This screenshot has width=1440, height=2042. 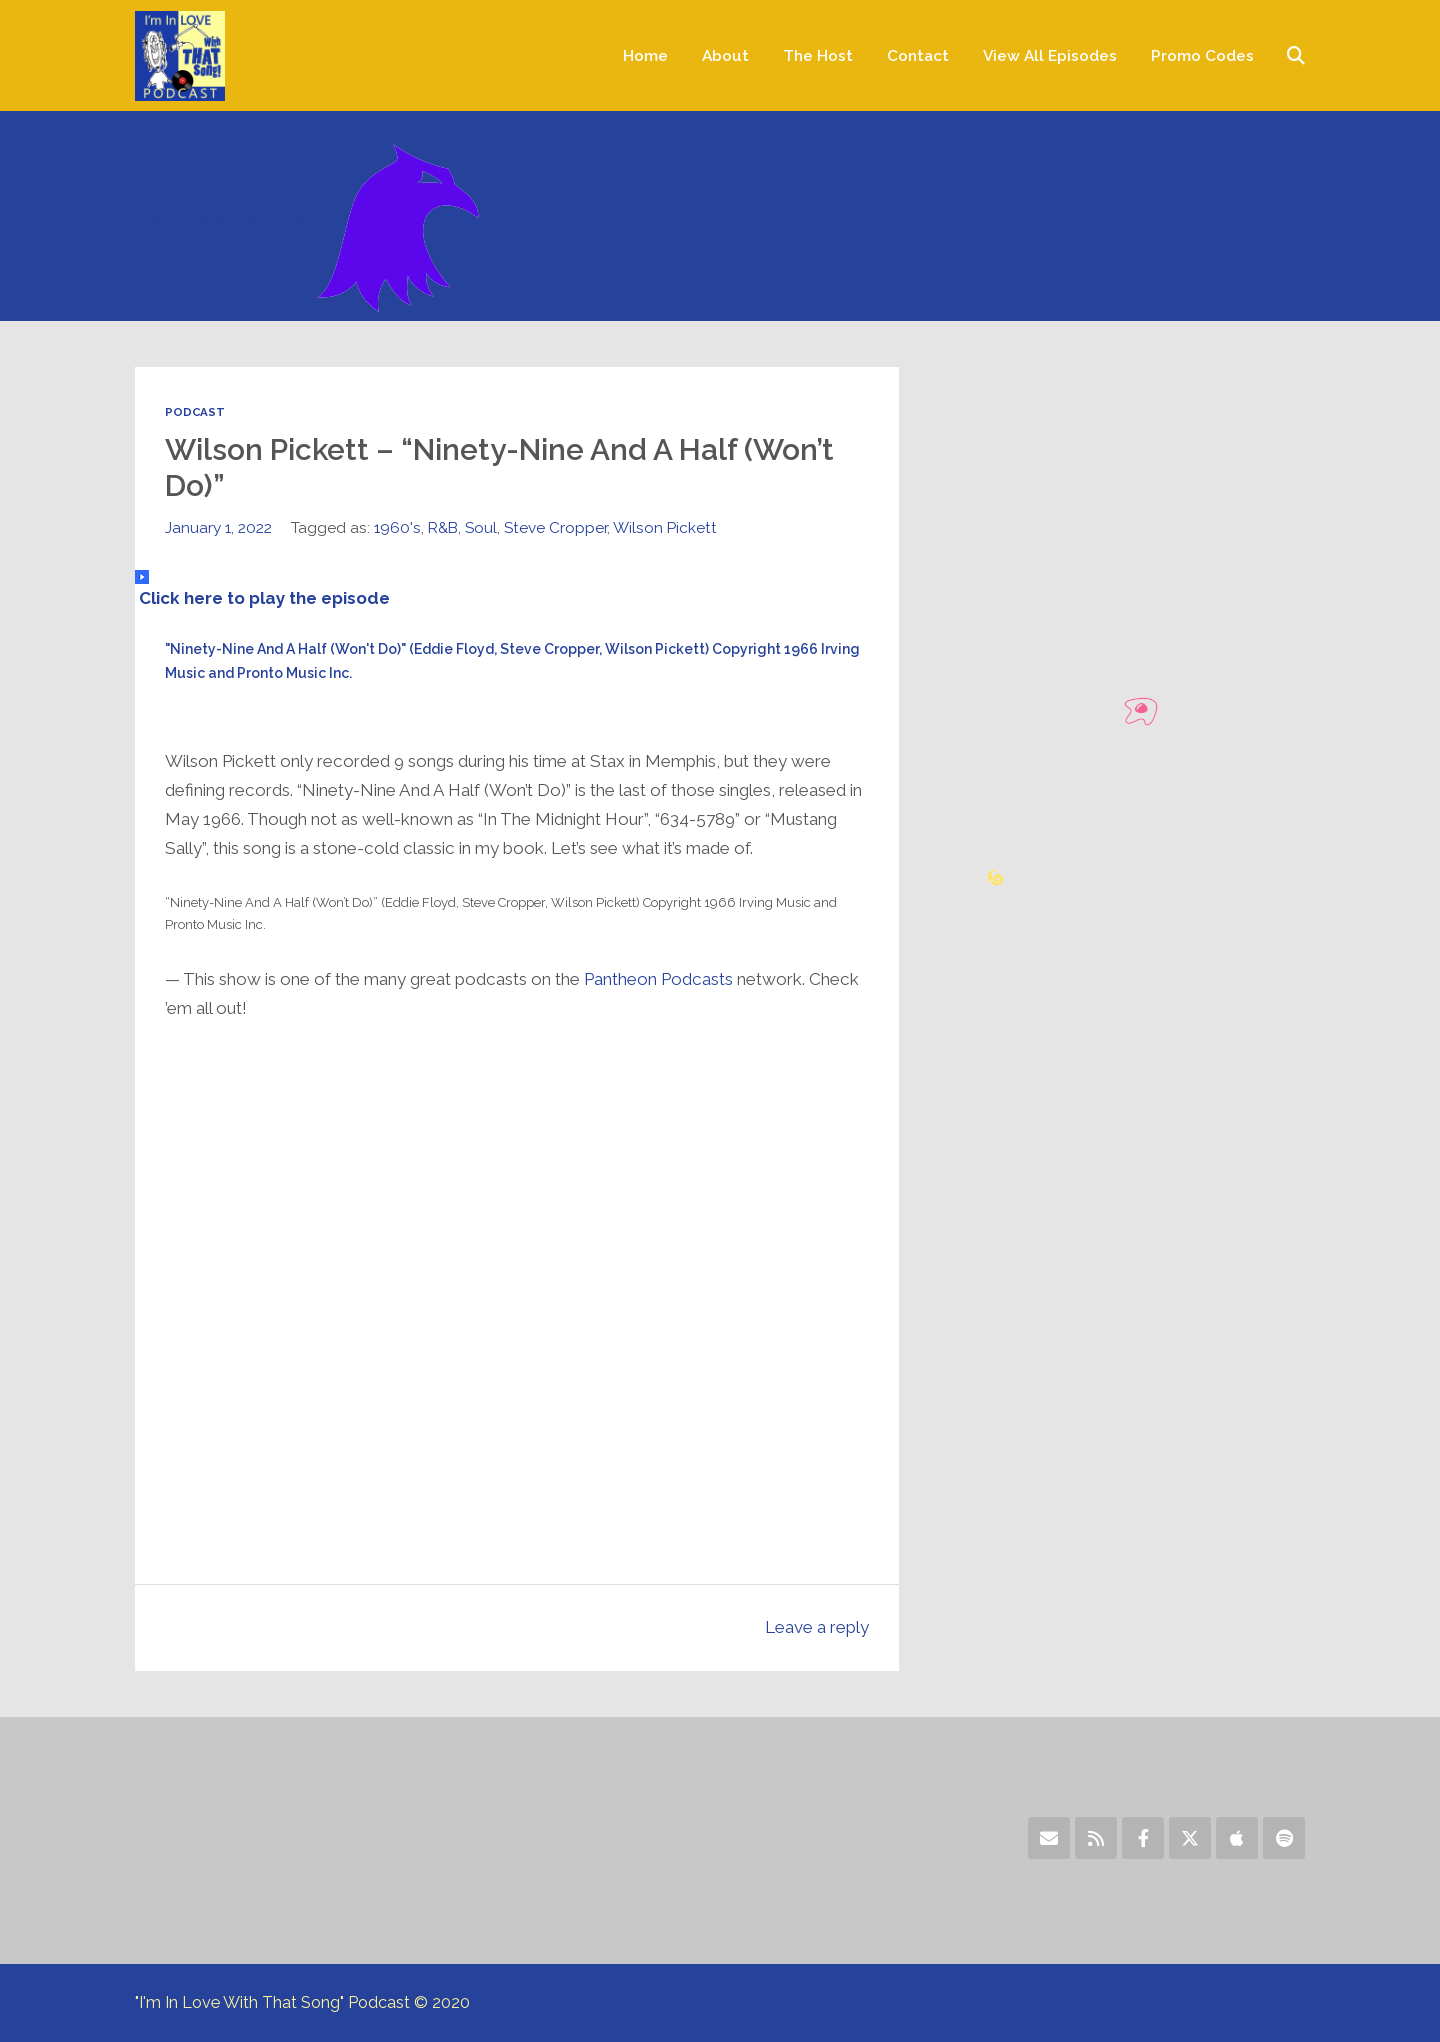 I want to click on select eagle as your team mascot or avatar, so click(x=398, y=228).